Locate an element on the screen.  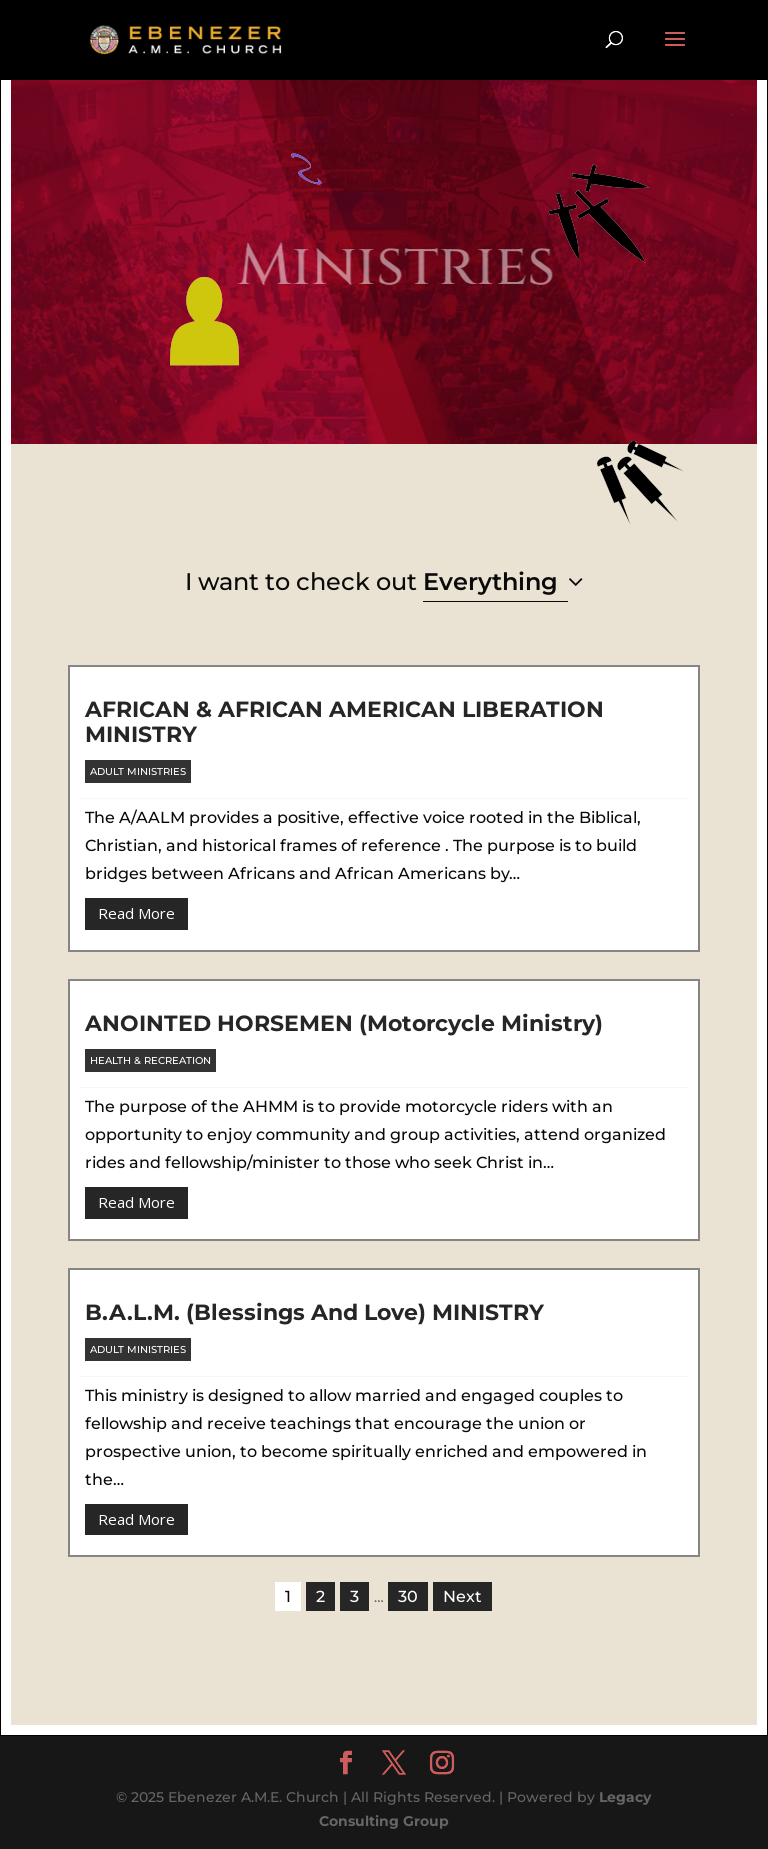
indicates acupuncture or needle-based treatment is located at coordinates (639, 482).